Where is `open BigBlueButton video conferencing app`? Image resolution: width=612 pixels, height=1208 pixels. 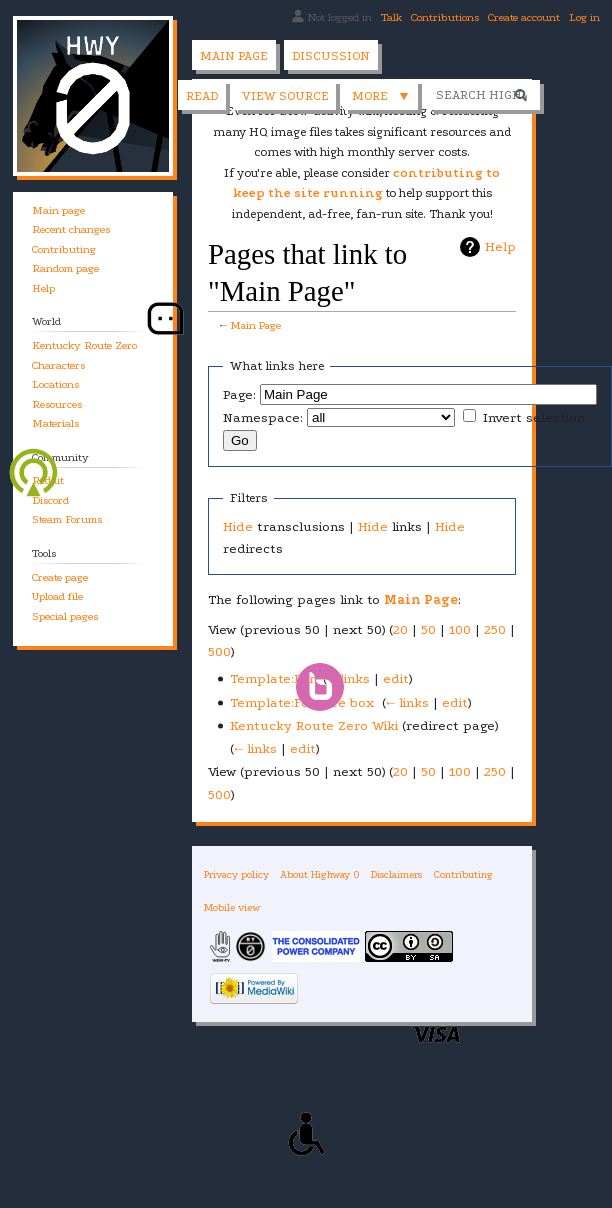
open BigBlueButton video conferencing app is located at coordinates (320, 687).